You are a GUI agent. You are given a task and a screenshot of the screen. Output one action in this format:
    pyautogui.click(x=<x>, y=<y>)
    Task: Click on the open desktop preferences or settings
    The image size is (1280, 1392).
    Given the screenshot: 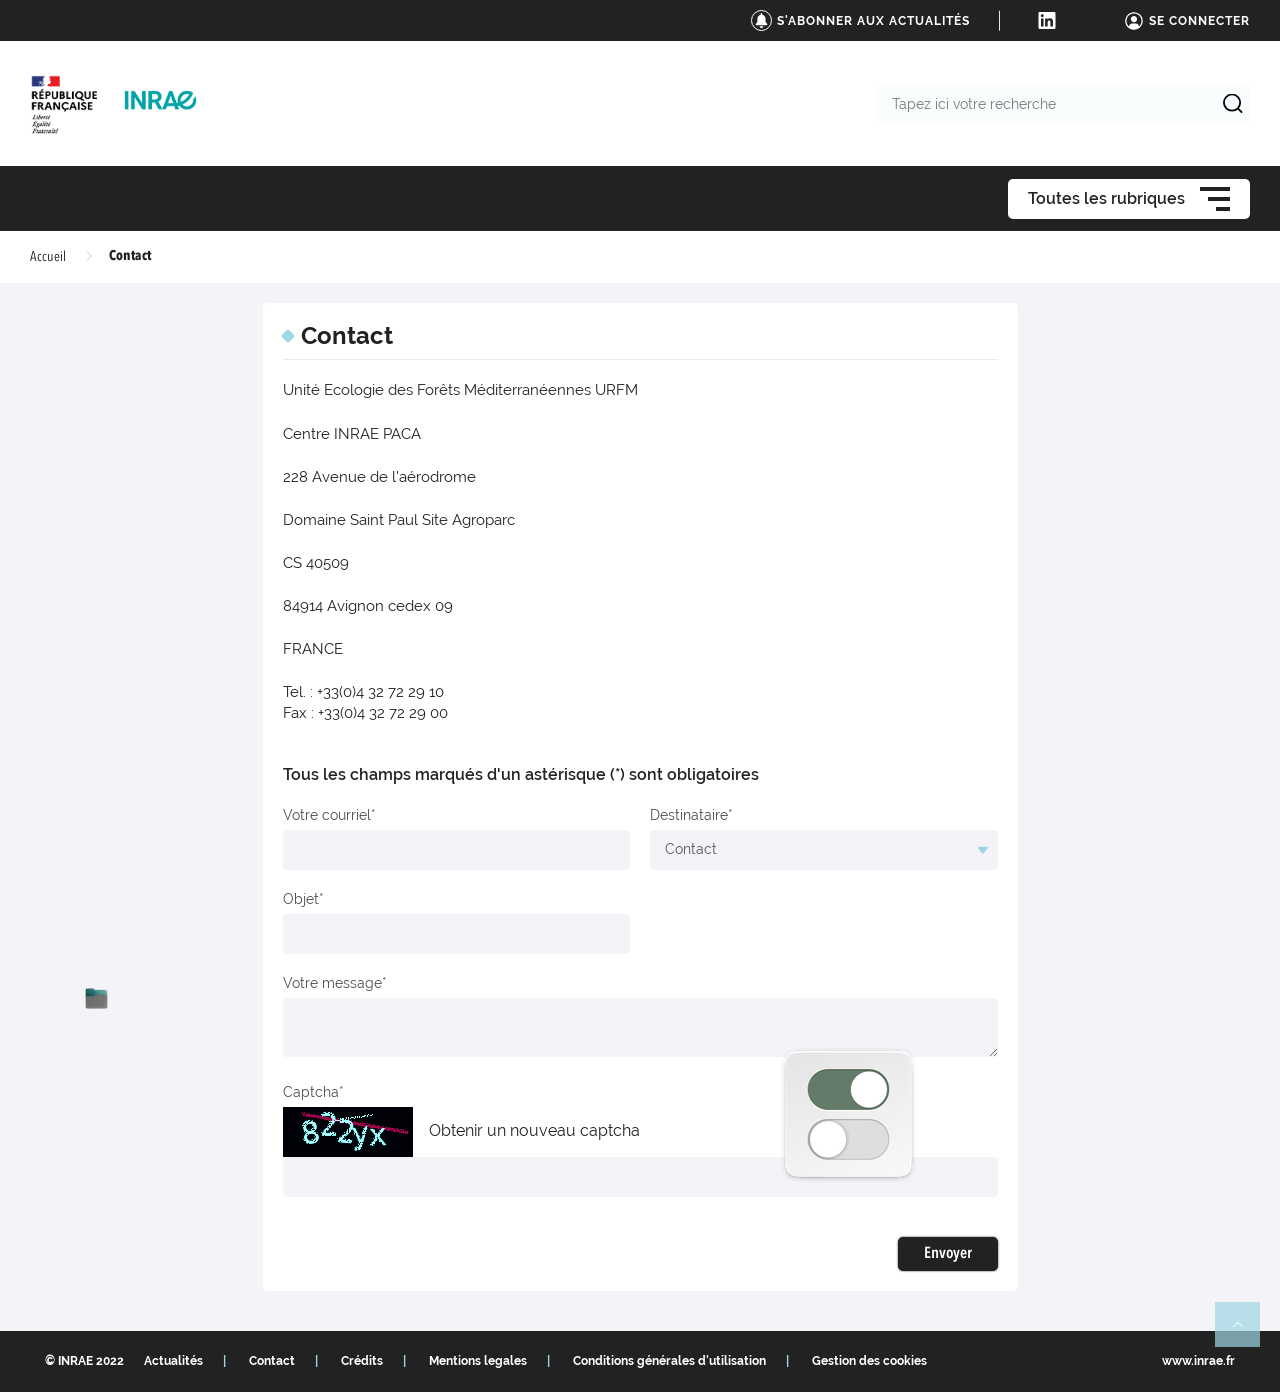 What is the action you would take?
    pyautogui.click(x=848, y=1114)
    